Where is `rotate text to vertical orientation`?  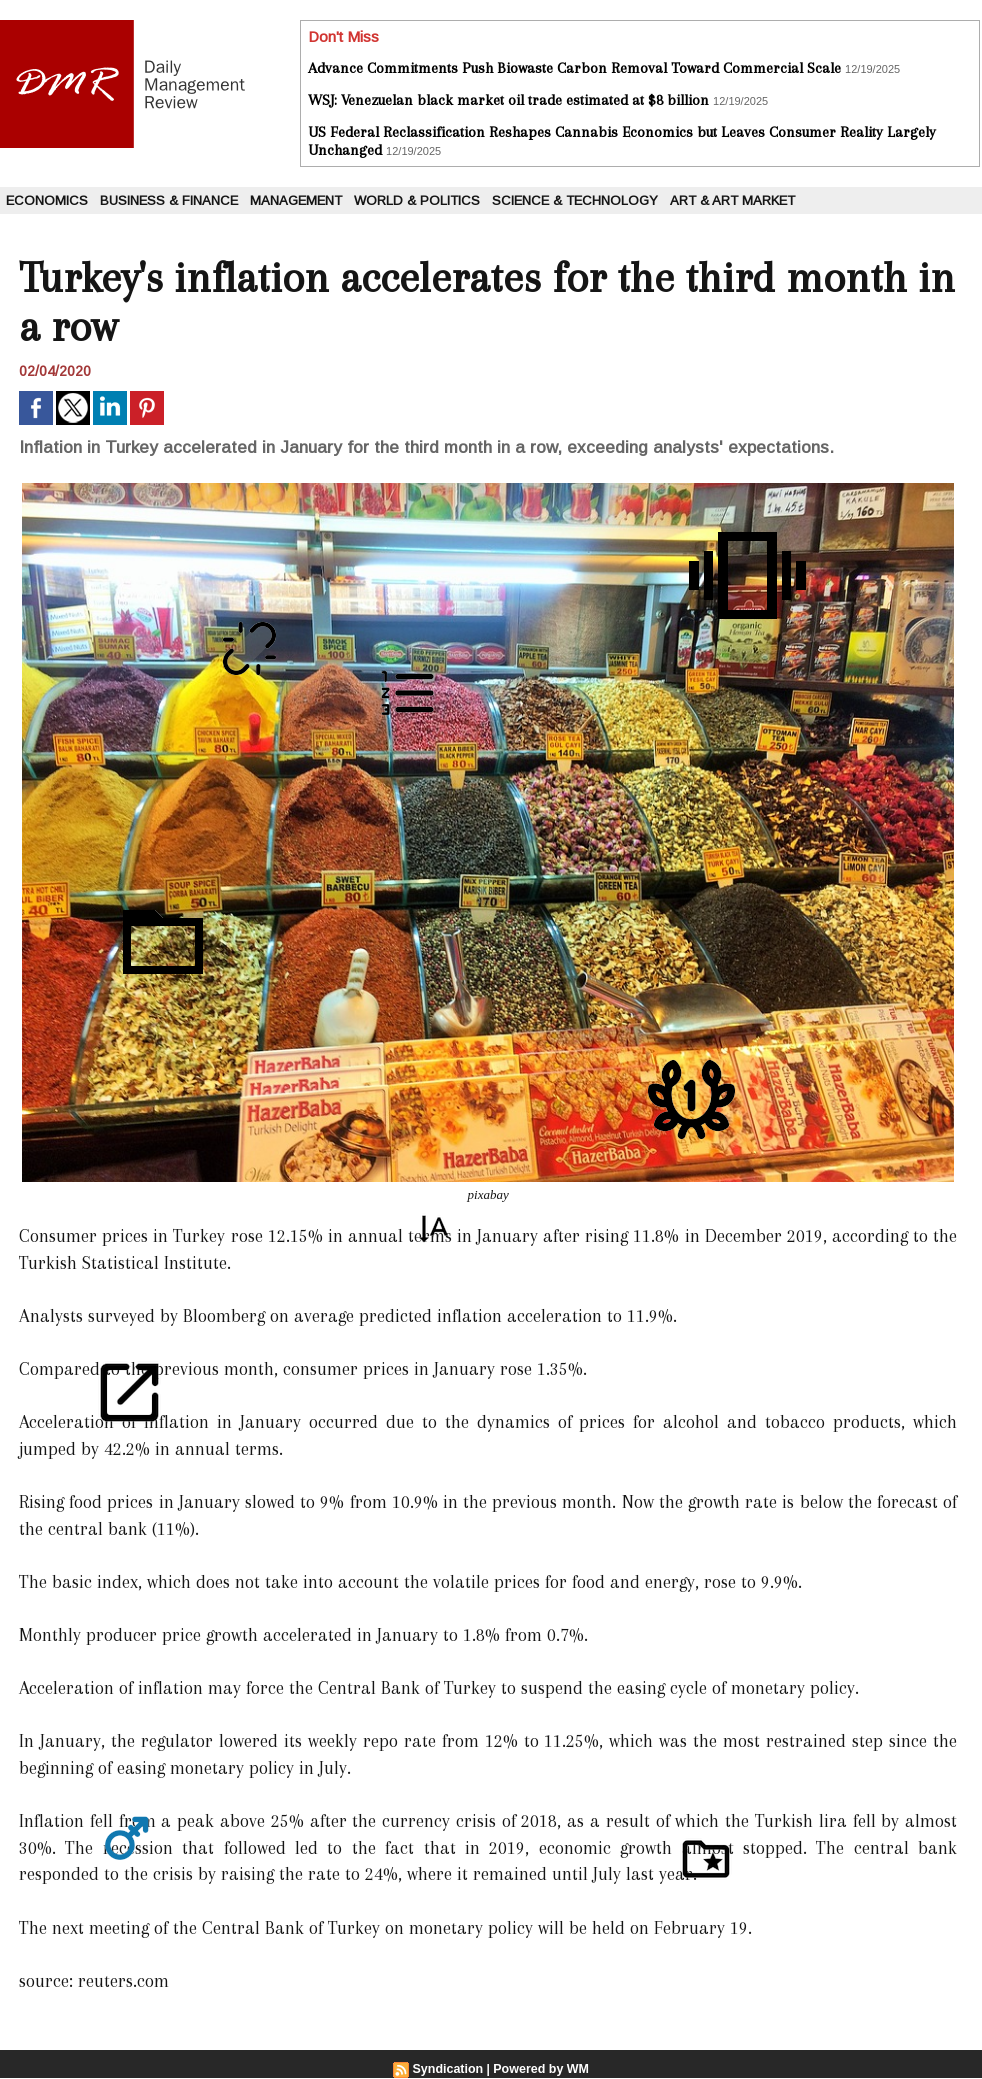 rotate text to vertical orientation is located at coordinates (434, 1229).